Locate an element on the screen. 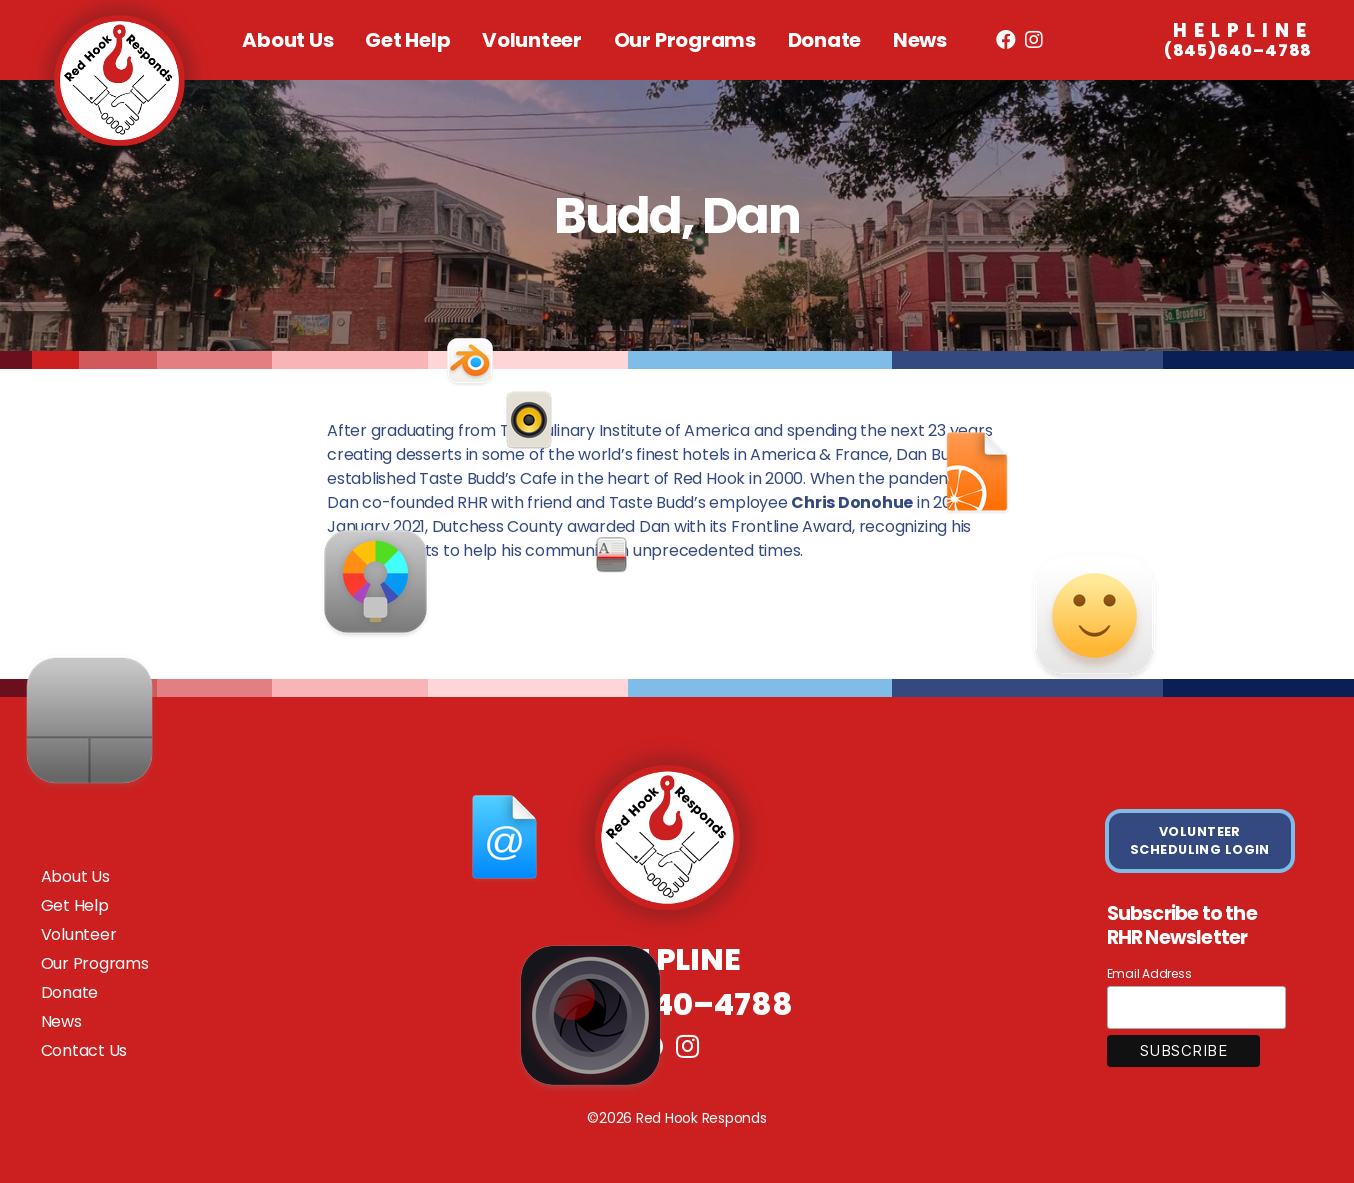  open Rhythmbox music player is located at coordinates (529, 420).